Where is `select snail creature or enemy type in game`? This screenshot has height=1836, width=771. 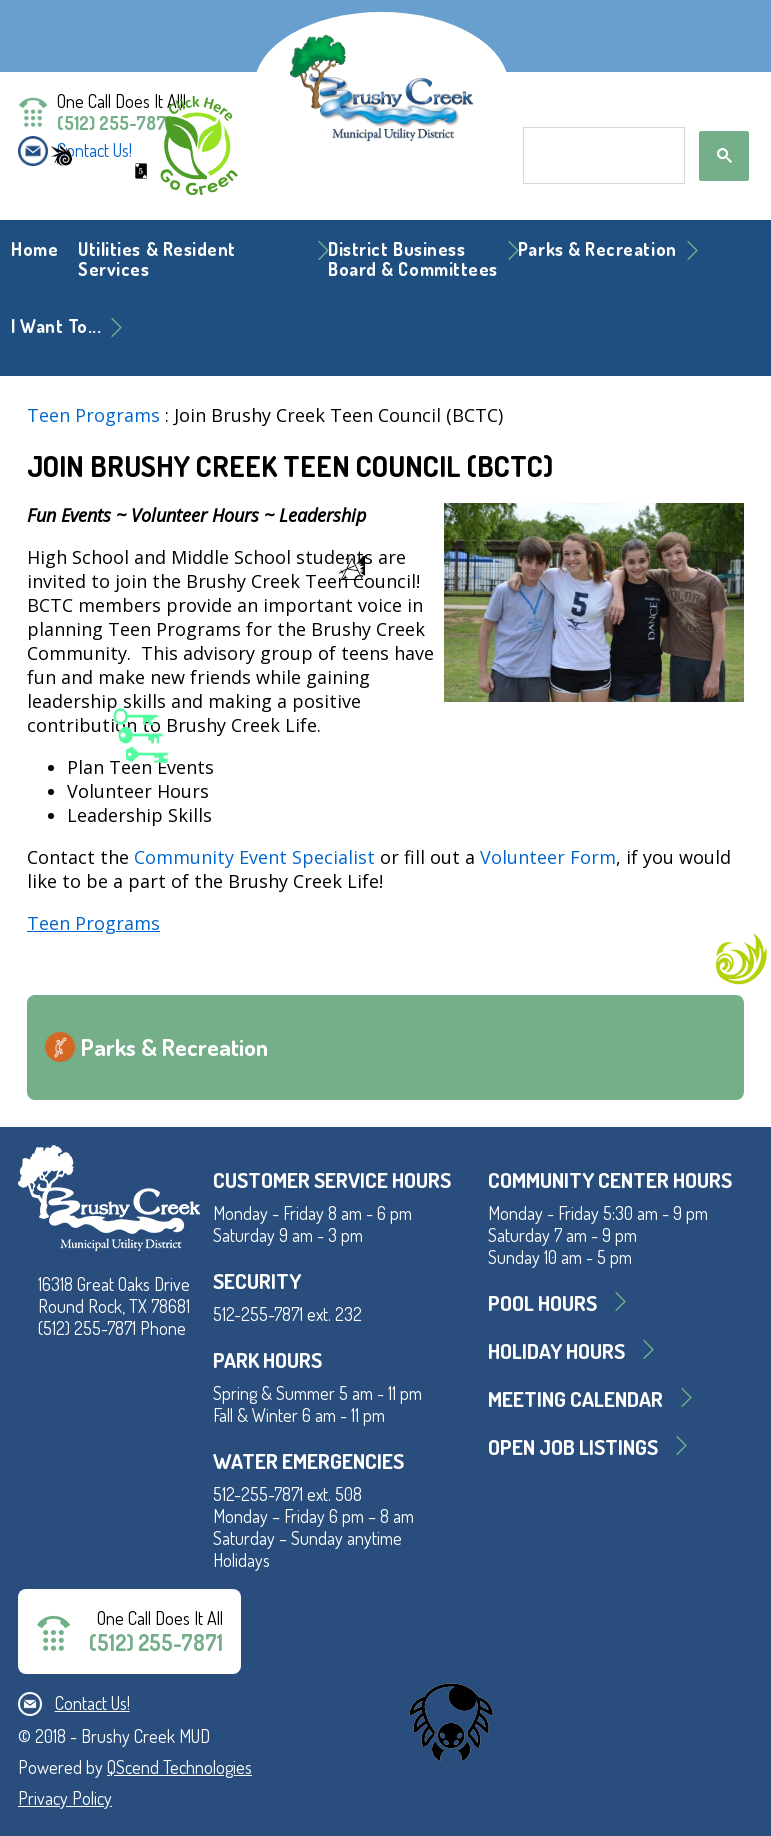
select snail creature or enemy type in game is located at coordinates (62, 155).